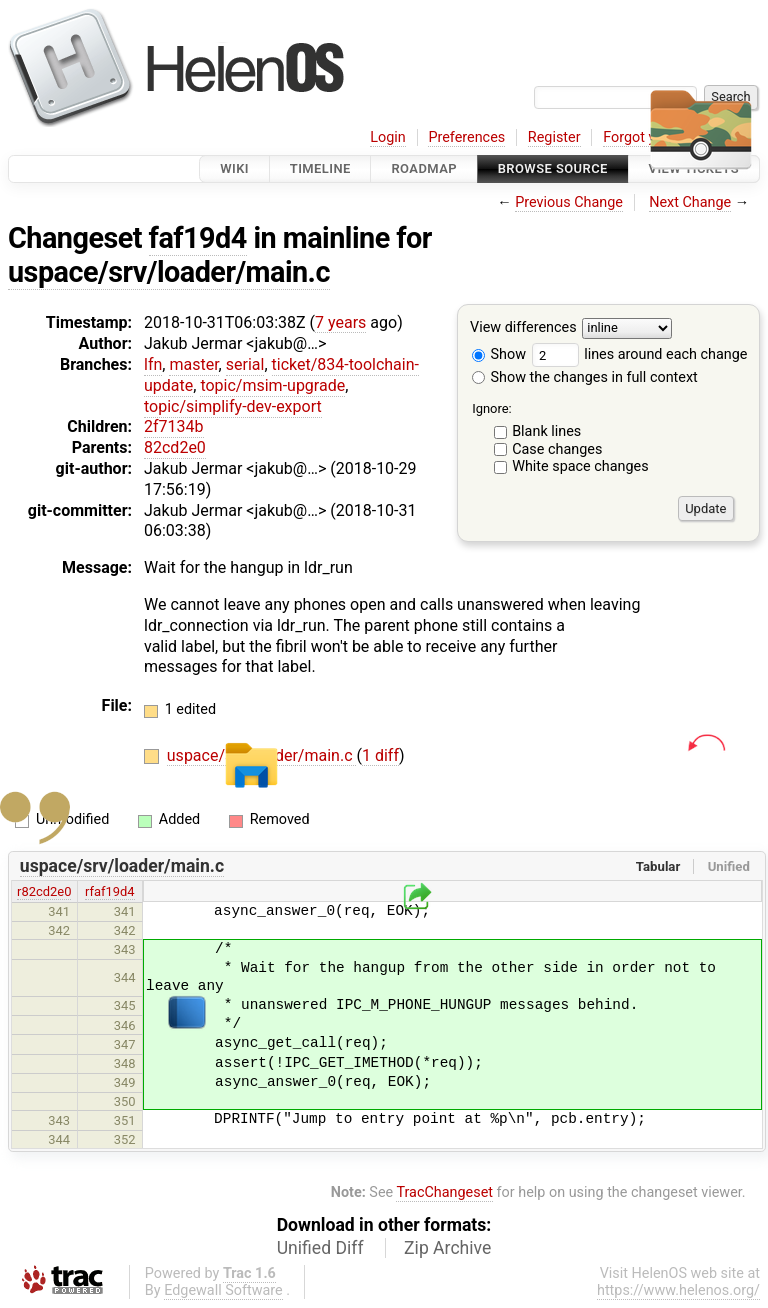  What do you see at coordinates (706, 742) in the screenshot?
I see `undo the last action` at bounding box center [706, 742].